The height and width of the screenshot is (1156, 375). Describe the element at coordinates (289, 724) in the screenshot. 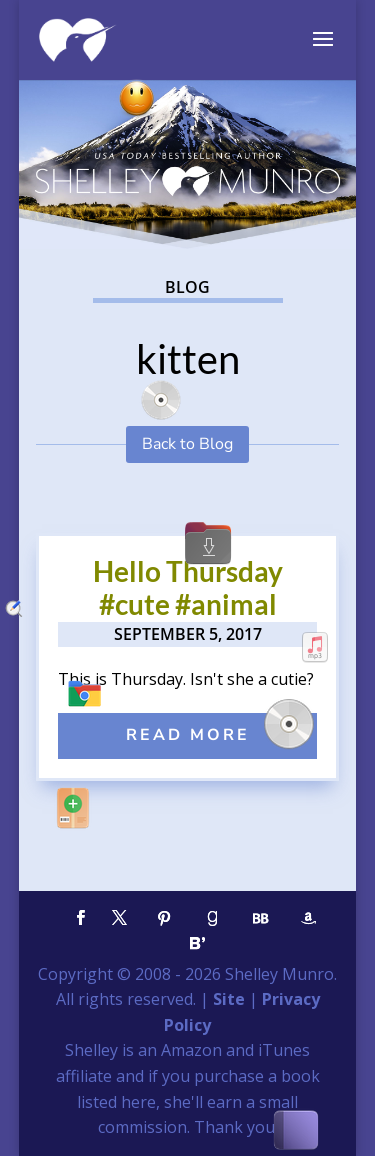

I see `indicates a DVD-RAM disc device` at that location.